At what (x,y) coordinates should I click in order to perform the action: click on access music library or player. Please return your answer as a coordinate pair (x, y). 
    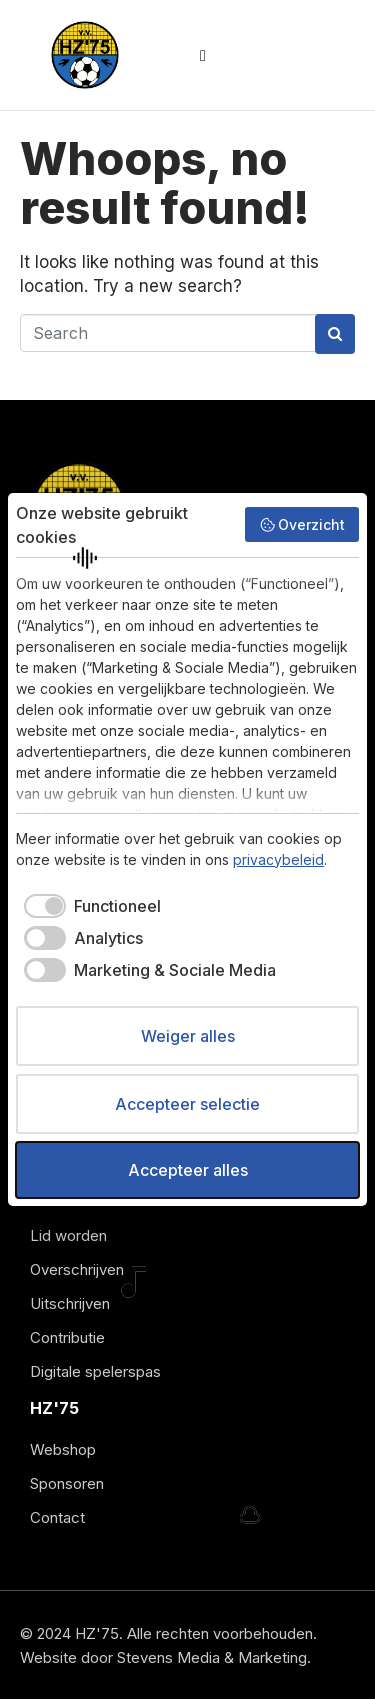
    Looking at the image, I should click on (132, 1282).